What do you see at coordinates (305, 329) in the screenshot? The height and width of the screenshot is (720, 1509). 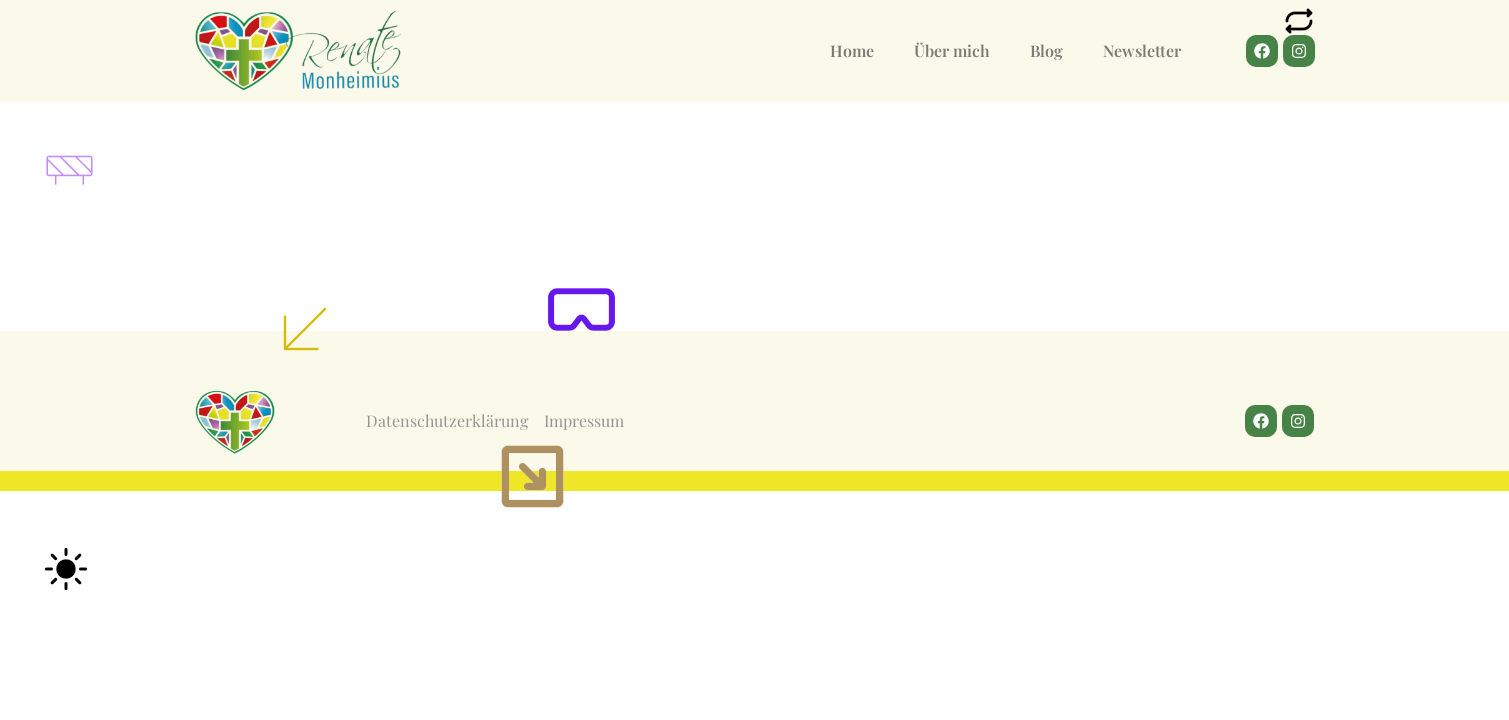 I see `navigate to the bottom-left corner` at bounding box center [305, 329].